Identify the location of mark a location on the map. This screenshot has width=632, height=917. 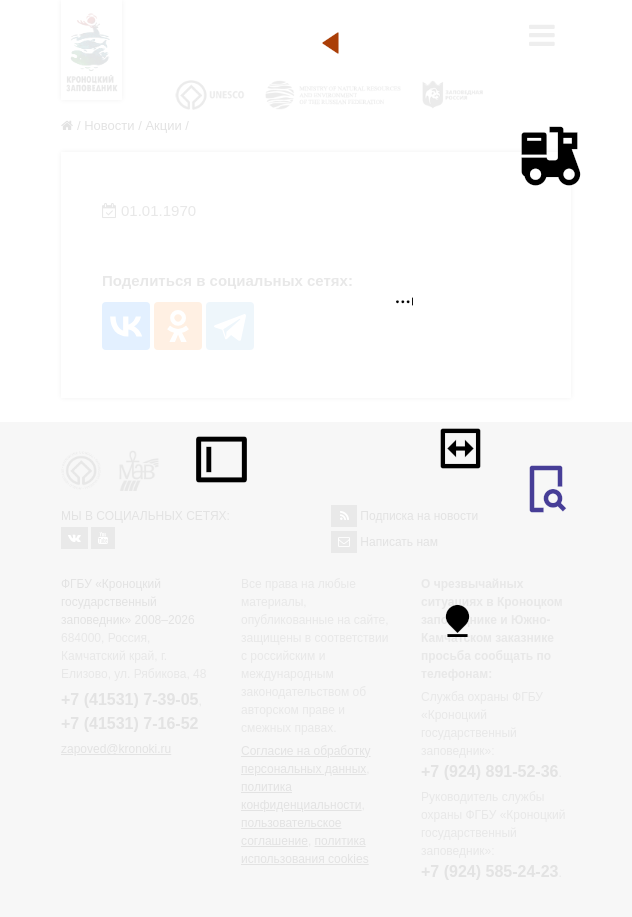
(457, 619).